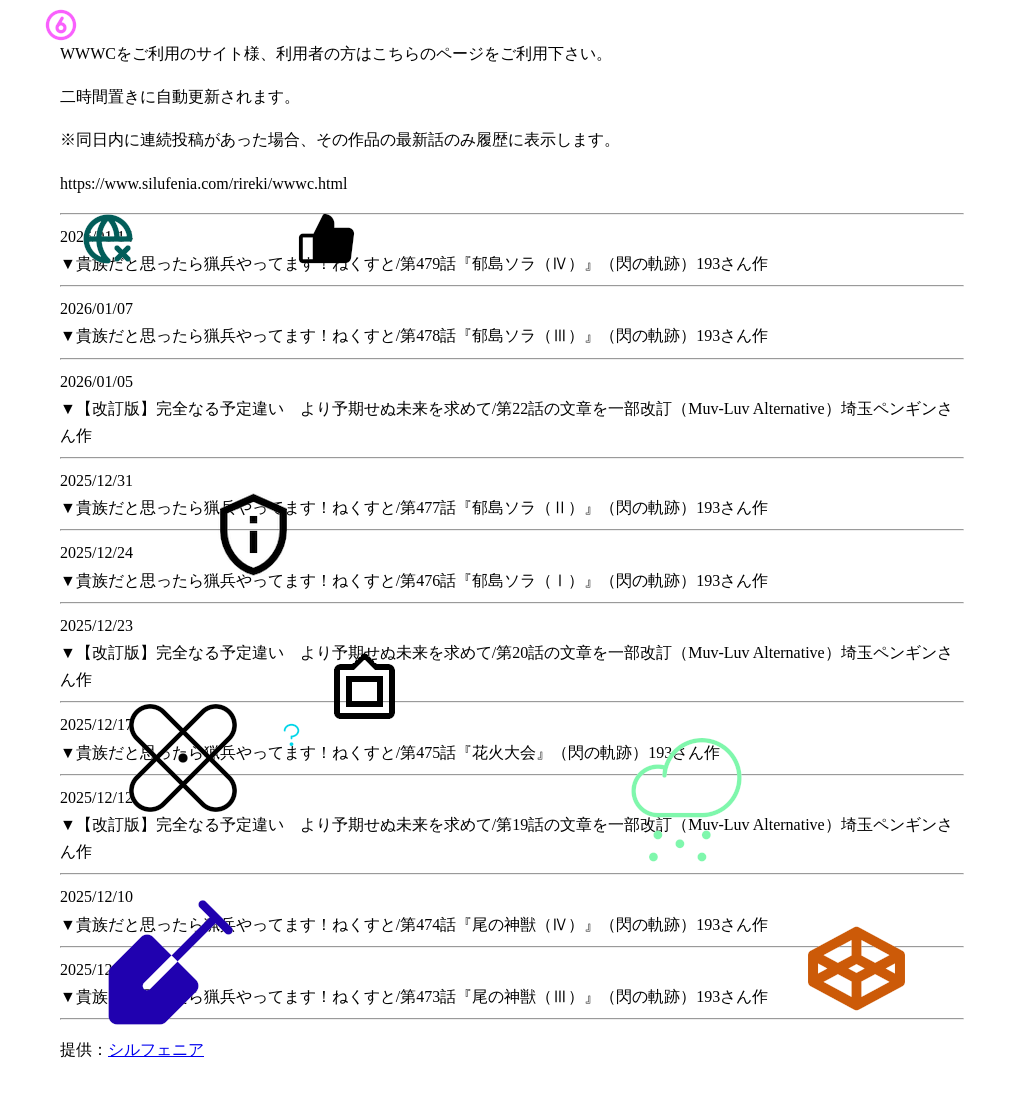 The image size is (1024, 1103). Describe the element at coordinates (183, 758) in the screenshot. I see `access first aid or medical help resources` at that location.